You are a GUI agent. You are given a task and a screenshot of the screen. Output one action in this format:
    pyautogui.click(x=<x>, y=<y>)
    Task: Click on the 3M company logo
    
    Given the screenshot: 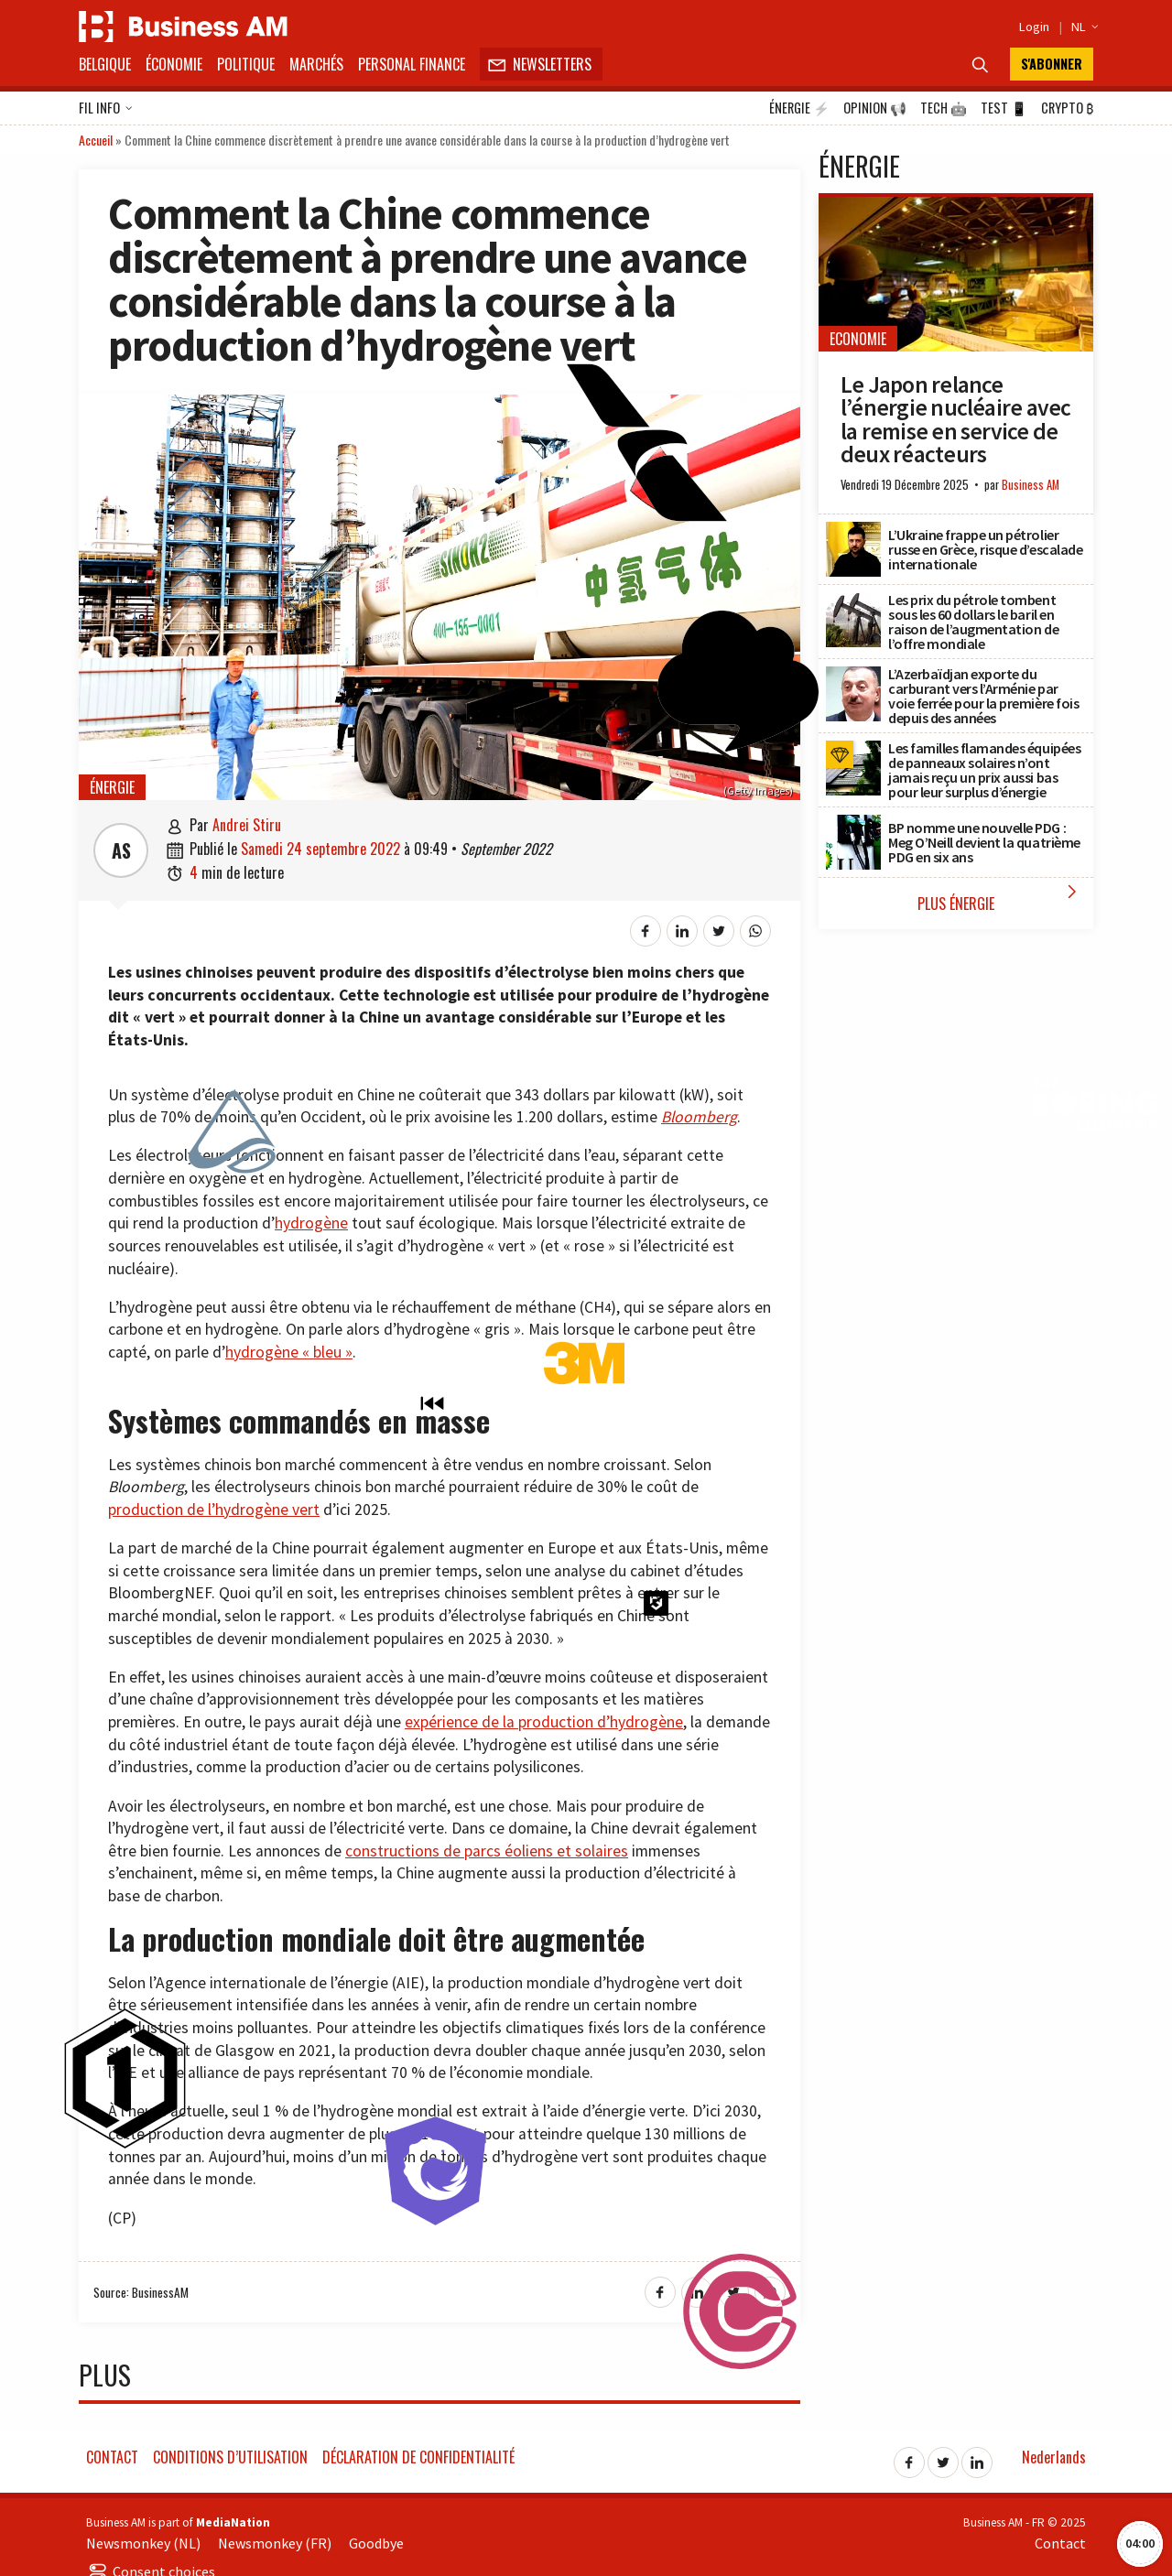 What is the action you would take?
    pyautogui.click(x=584, y=1363)
    